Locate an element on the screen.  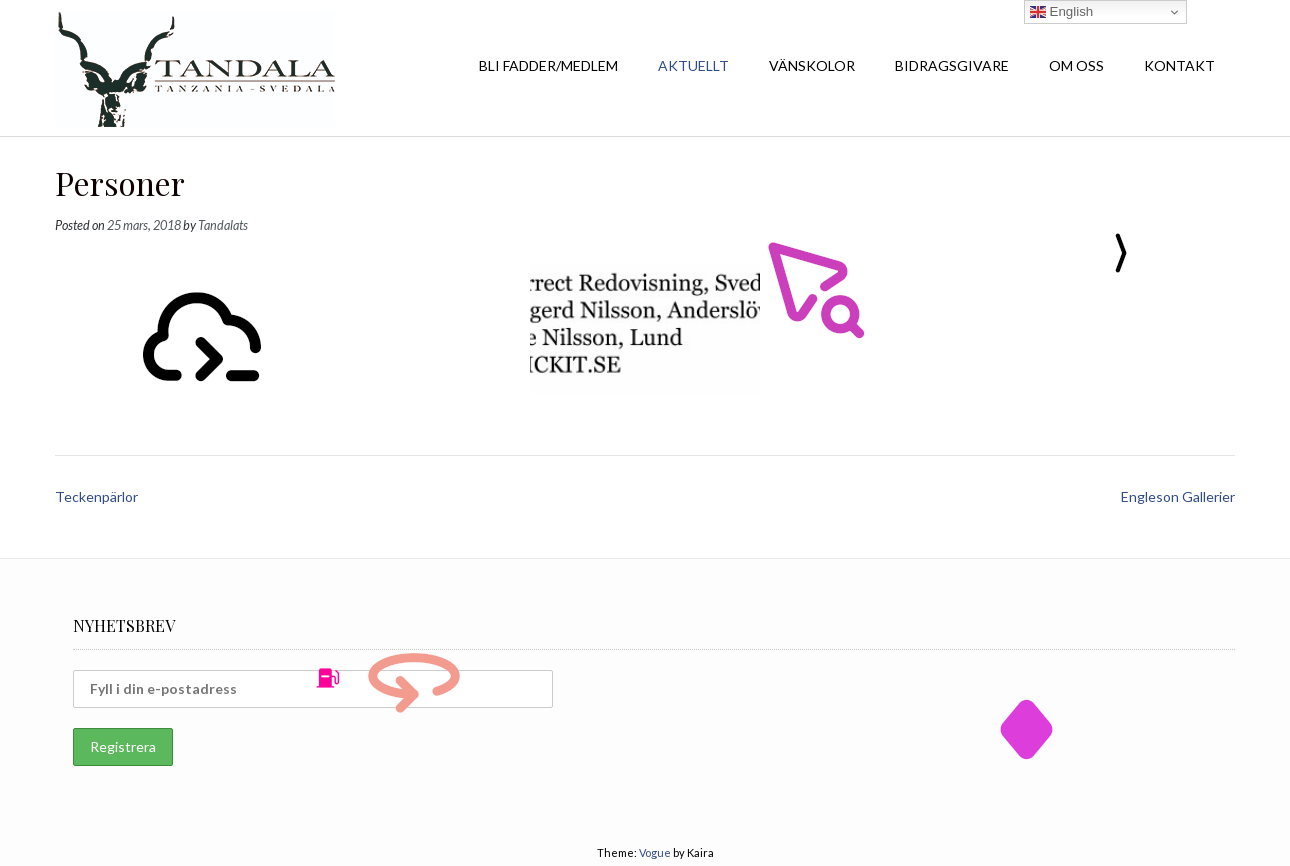
search for cursor or pointer settings is located at coordinates (811, 285).